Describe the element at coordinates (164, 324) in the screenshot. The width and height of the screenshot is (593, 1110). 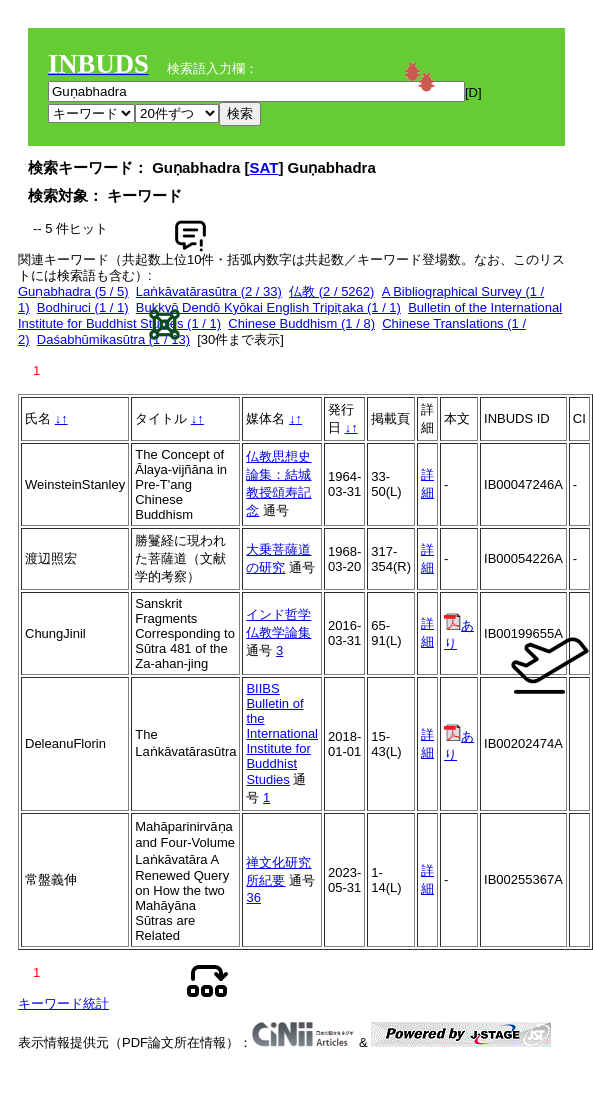
I see `view full network hierarchy` at that location.